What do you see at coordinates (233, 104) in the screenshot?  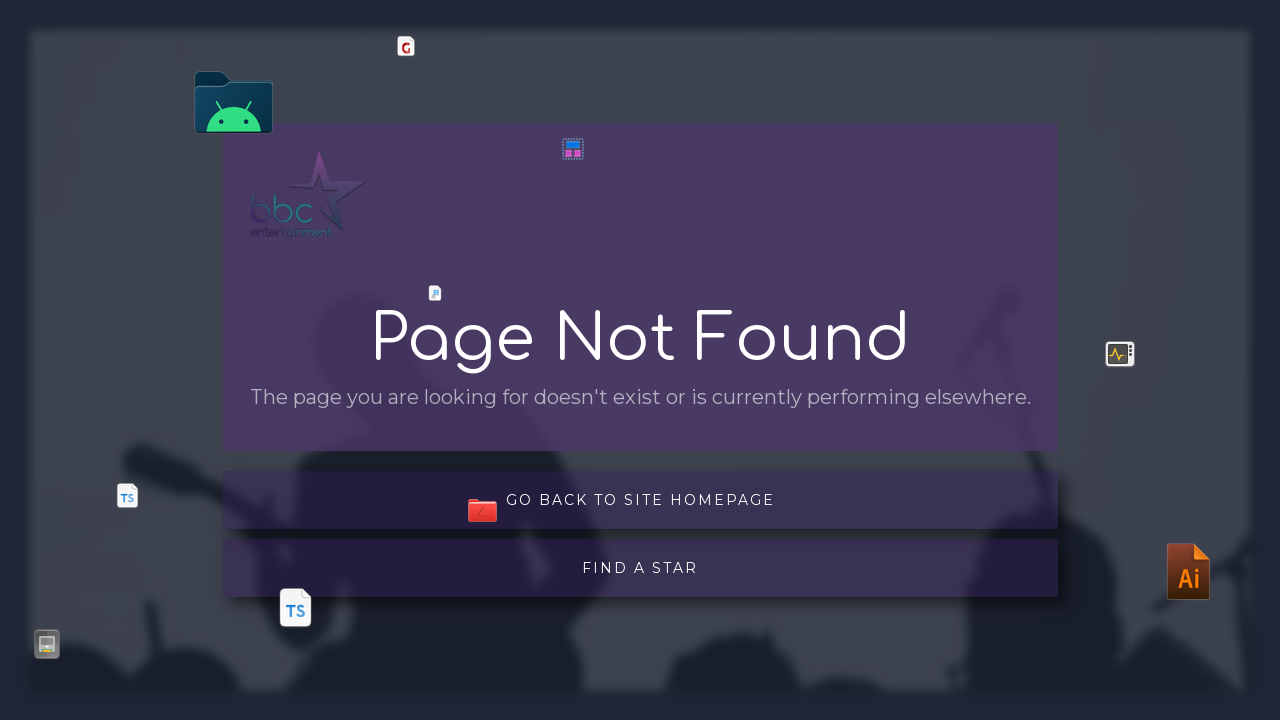 I see `open android files folder` at bounding box center [233, 104].